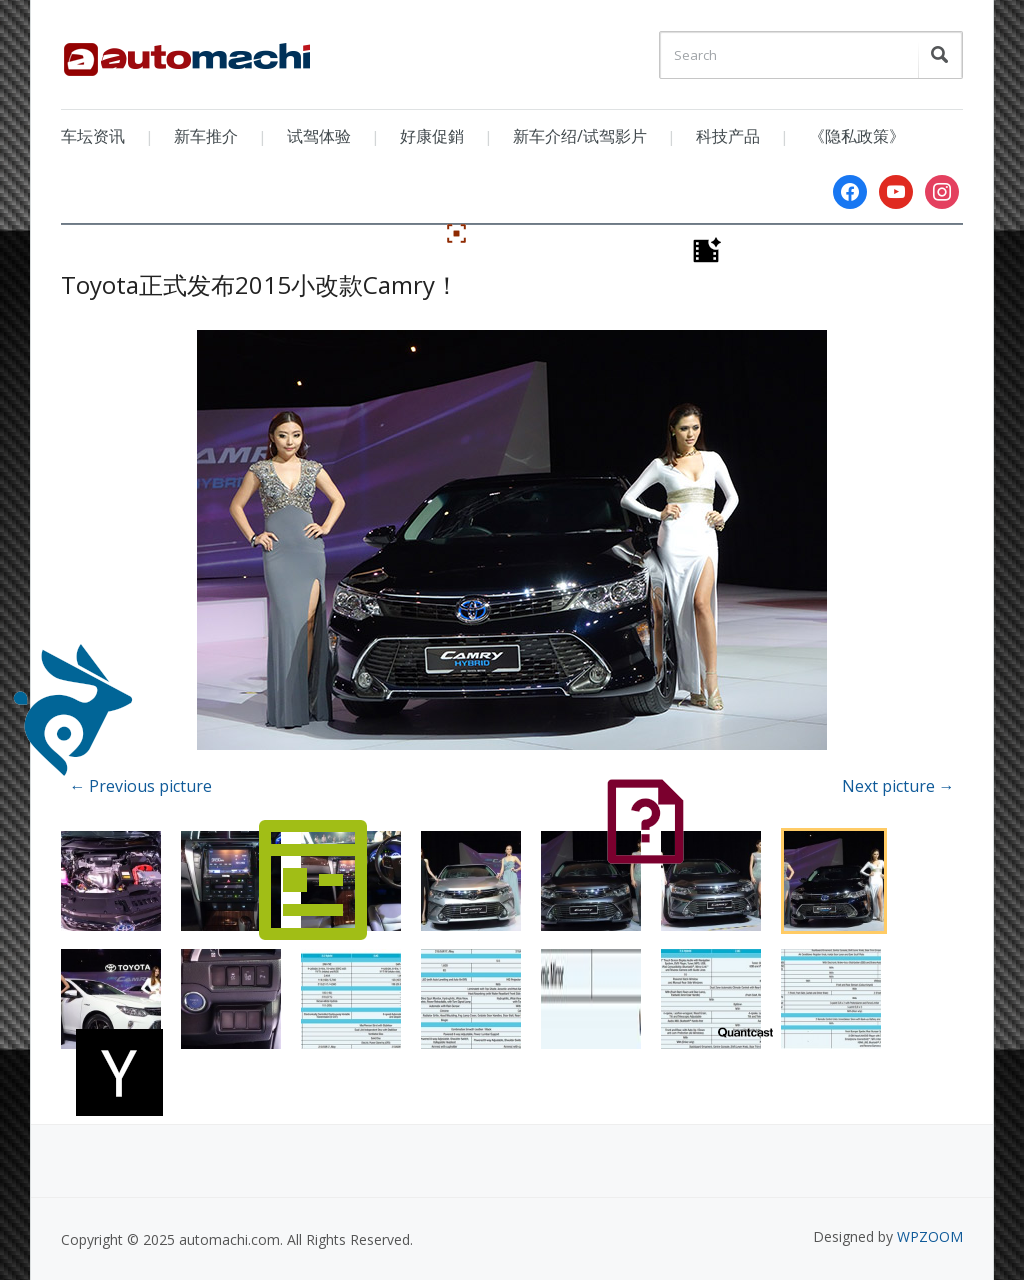 This screenshot has width=1024, height=1280. What do you see at coordinates (645, 821) in the screenshot?
I see `unknown or unrecognized file type` at bounding box center [645, 821].